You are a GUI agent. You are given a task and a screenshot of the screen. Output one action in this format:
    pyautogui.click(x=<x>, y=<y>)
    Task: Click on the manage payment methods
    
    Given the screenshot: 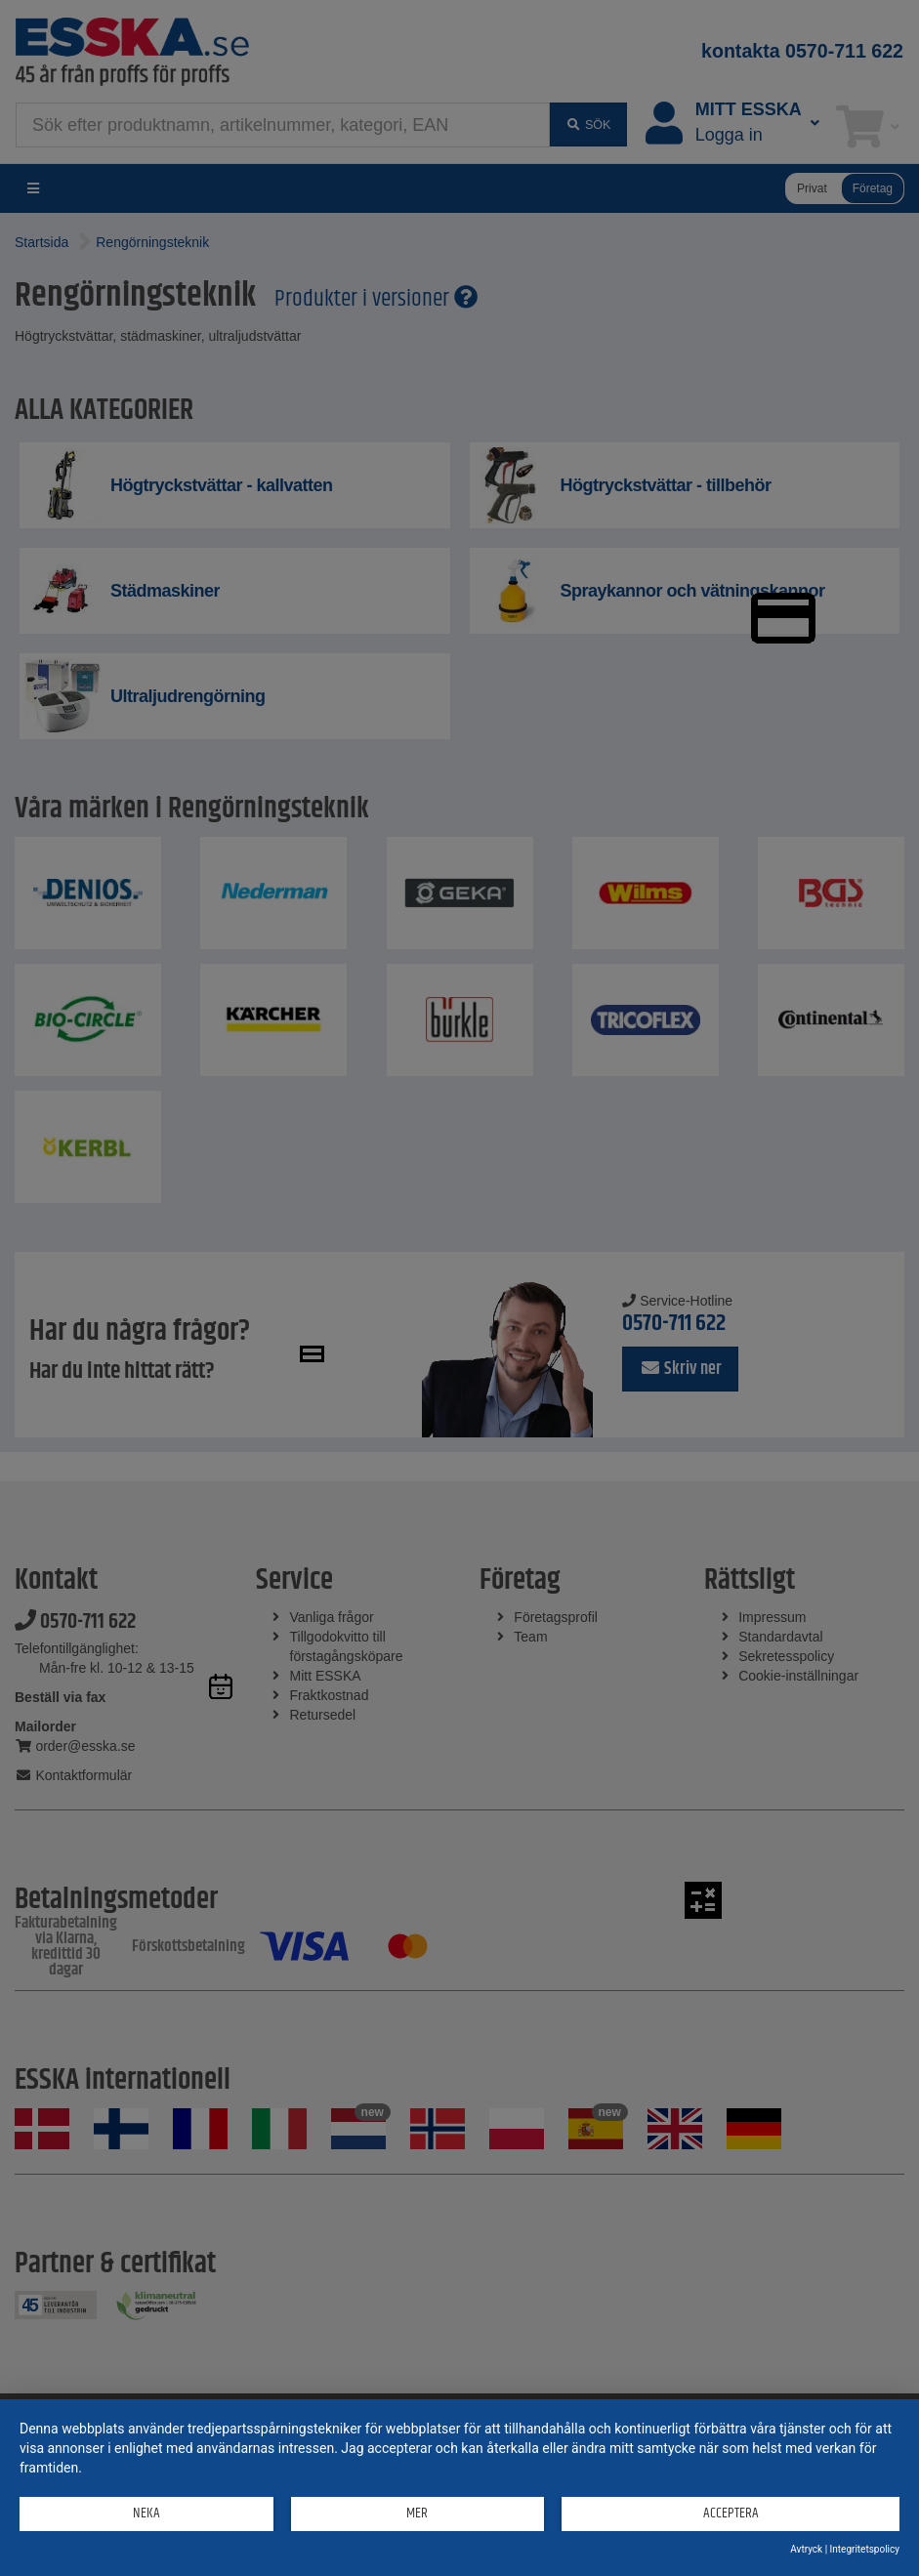 What is the action you would take?
    pyautogui.click(x=783, y=618)
    